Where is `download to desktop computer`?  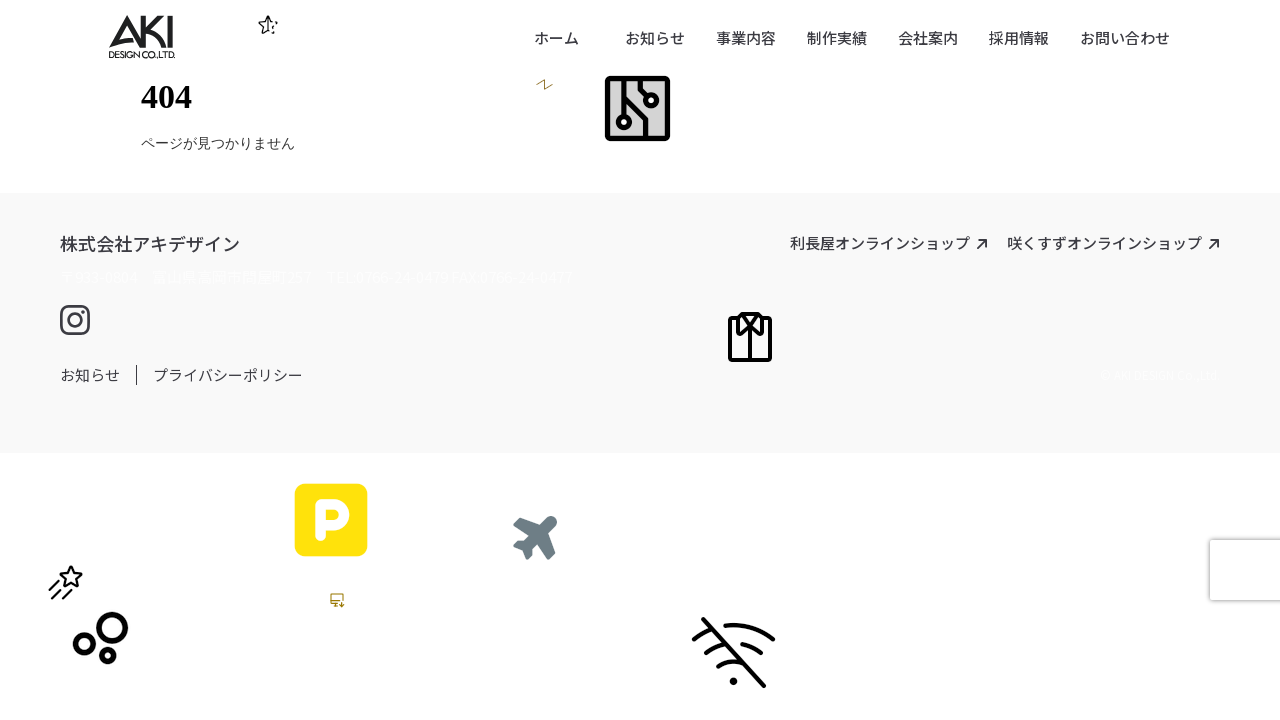
download to desktop computer is located at coordinates (337, 600).